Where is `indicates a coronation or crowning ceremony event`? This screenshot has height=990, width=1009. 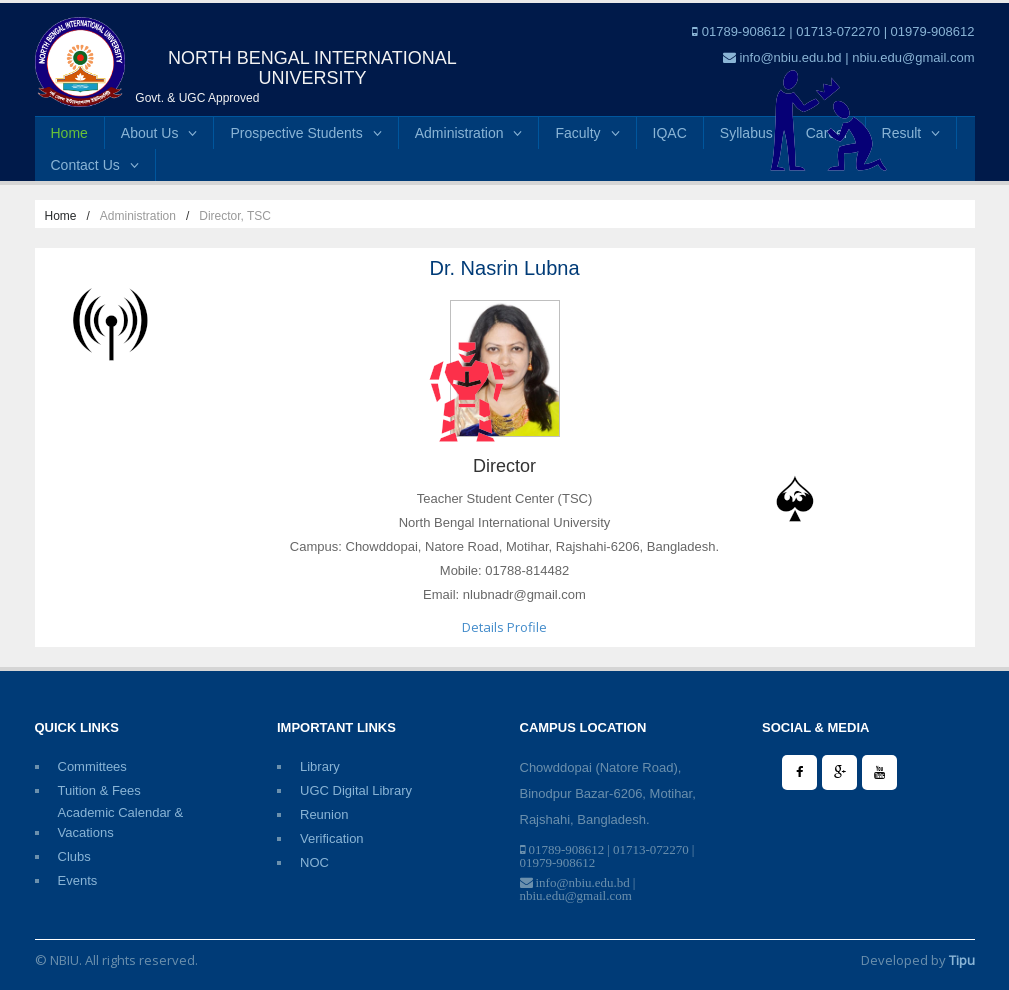 indicates a coronation or crowning ceremony event is located at coordinates (828, 120).